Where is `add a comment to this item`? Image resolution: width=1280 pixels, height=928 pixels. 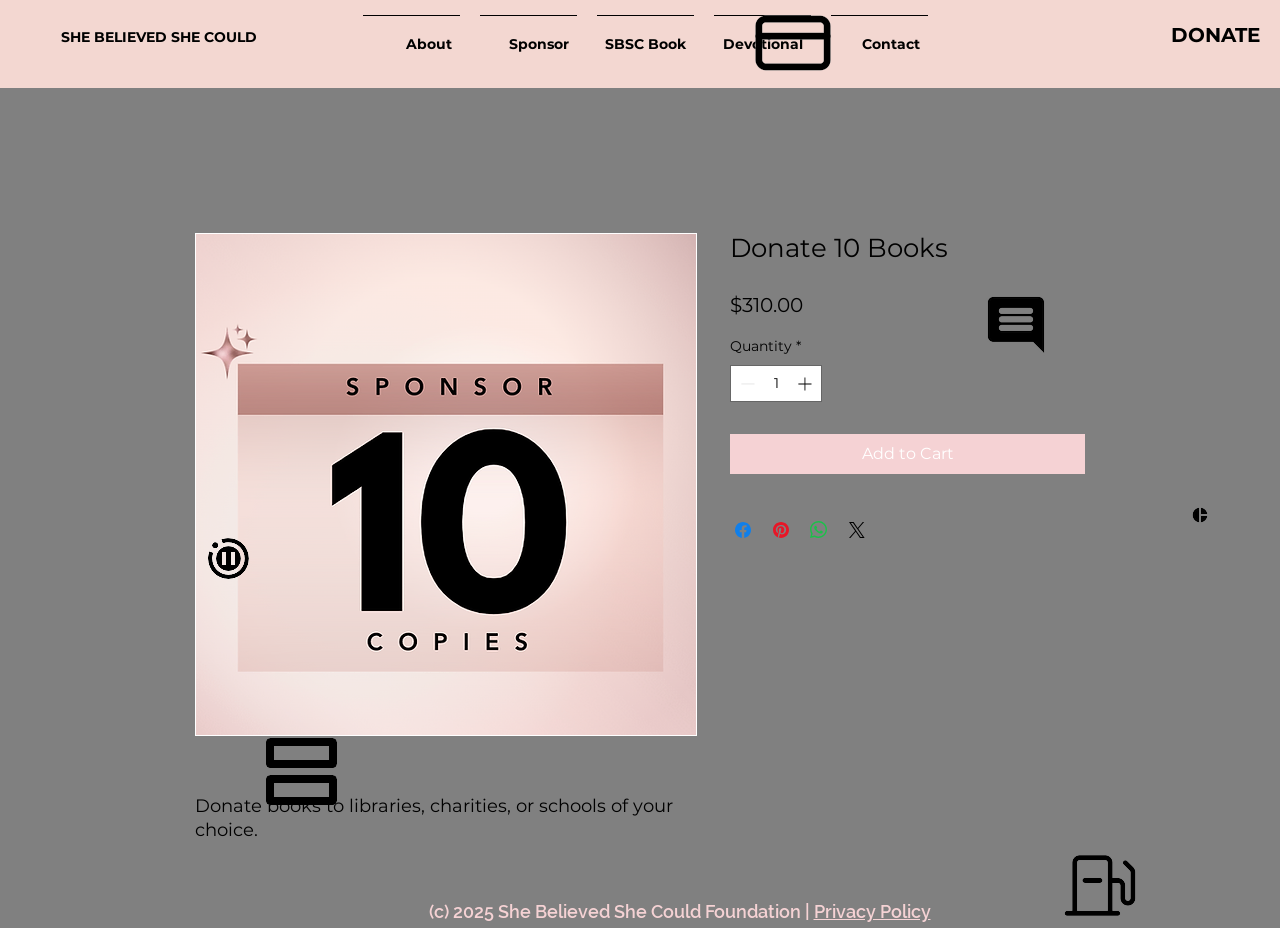
add a comment to this item is located at coordinates (1016, 325).